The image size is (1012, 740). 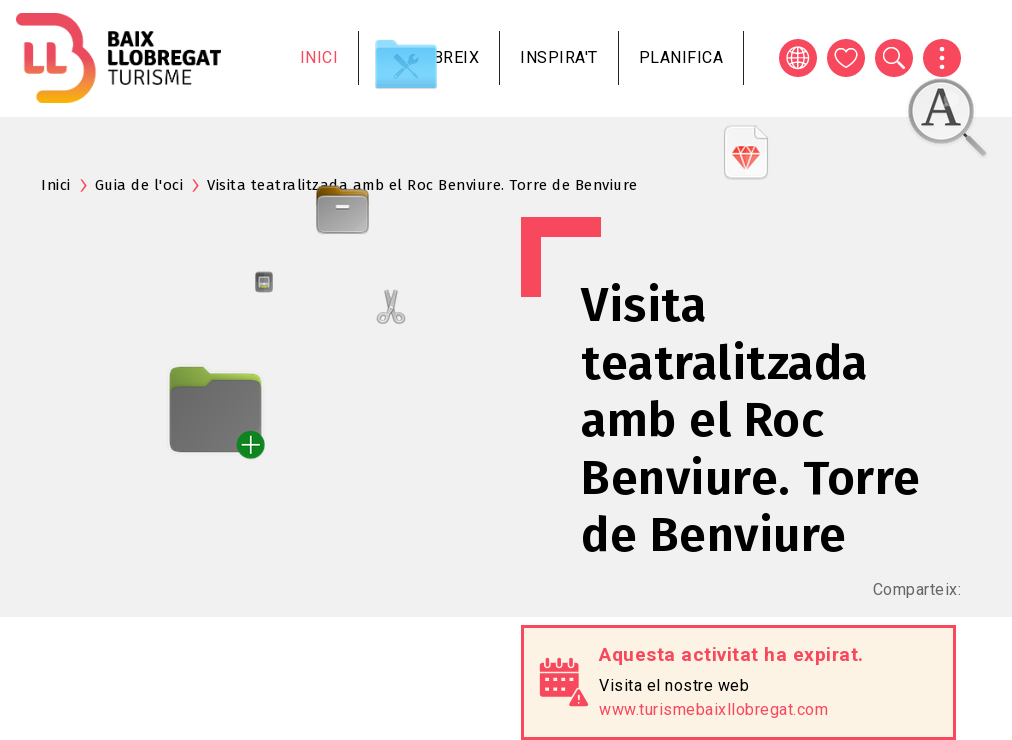 I want to click on open the file manager, so click(x=342, y=209).